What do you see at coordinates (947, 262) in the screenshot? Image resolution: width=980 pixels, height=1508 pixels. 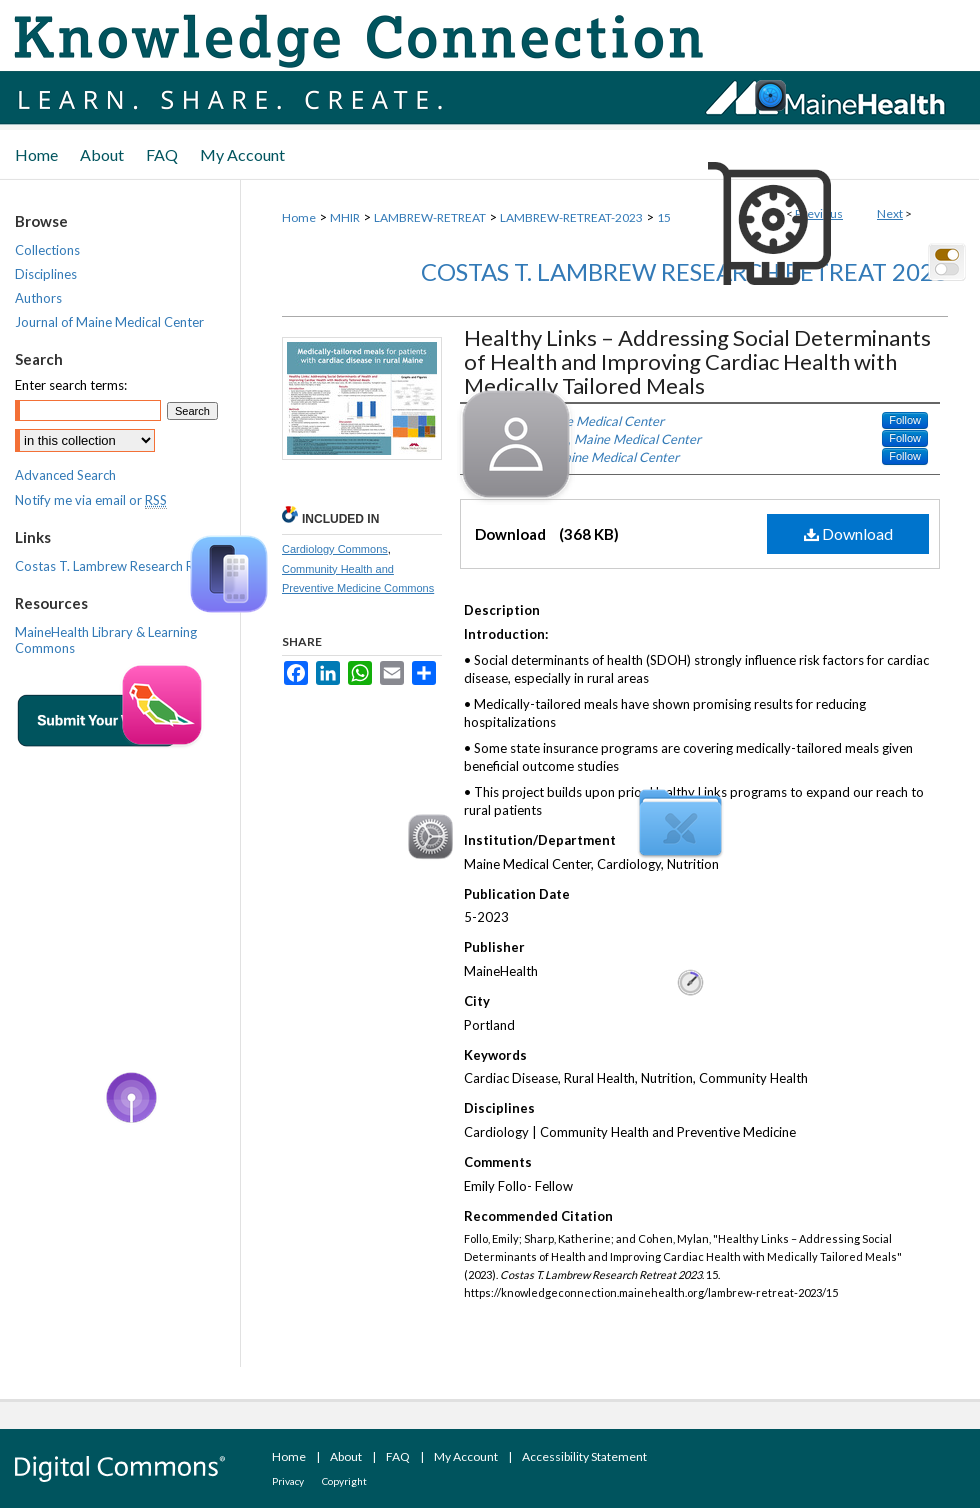 I see `open gnome tweaks to customize desktop settings` at bounding box center [947, 262].